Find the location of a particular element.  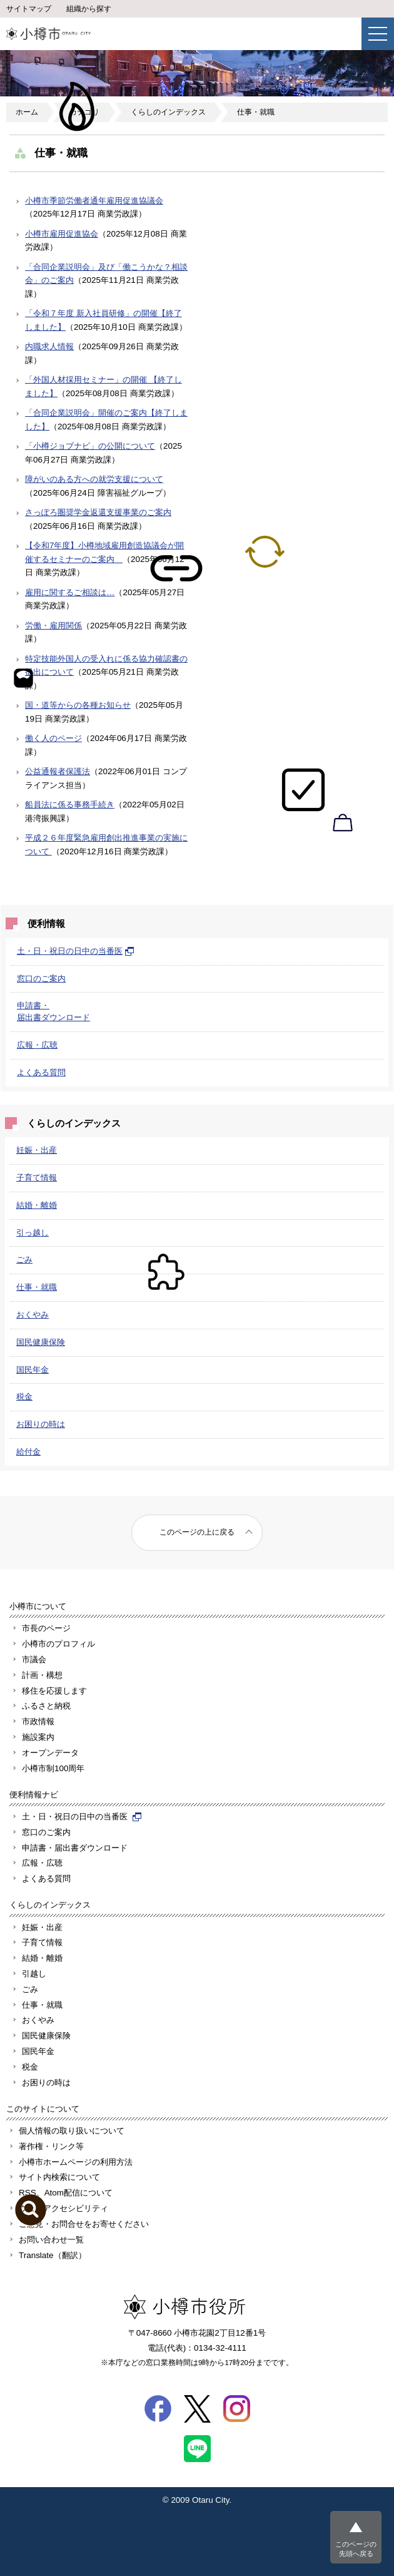

copy or share a link is located at coordinates (176, 568).